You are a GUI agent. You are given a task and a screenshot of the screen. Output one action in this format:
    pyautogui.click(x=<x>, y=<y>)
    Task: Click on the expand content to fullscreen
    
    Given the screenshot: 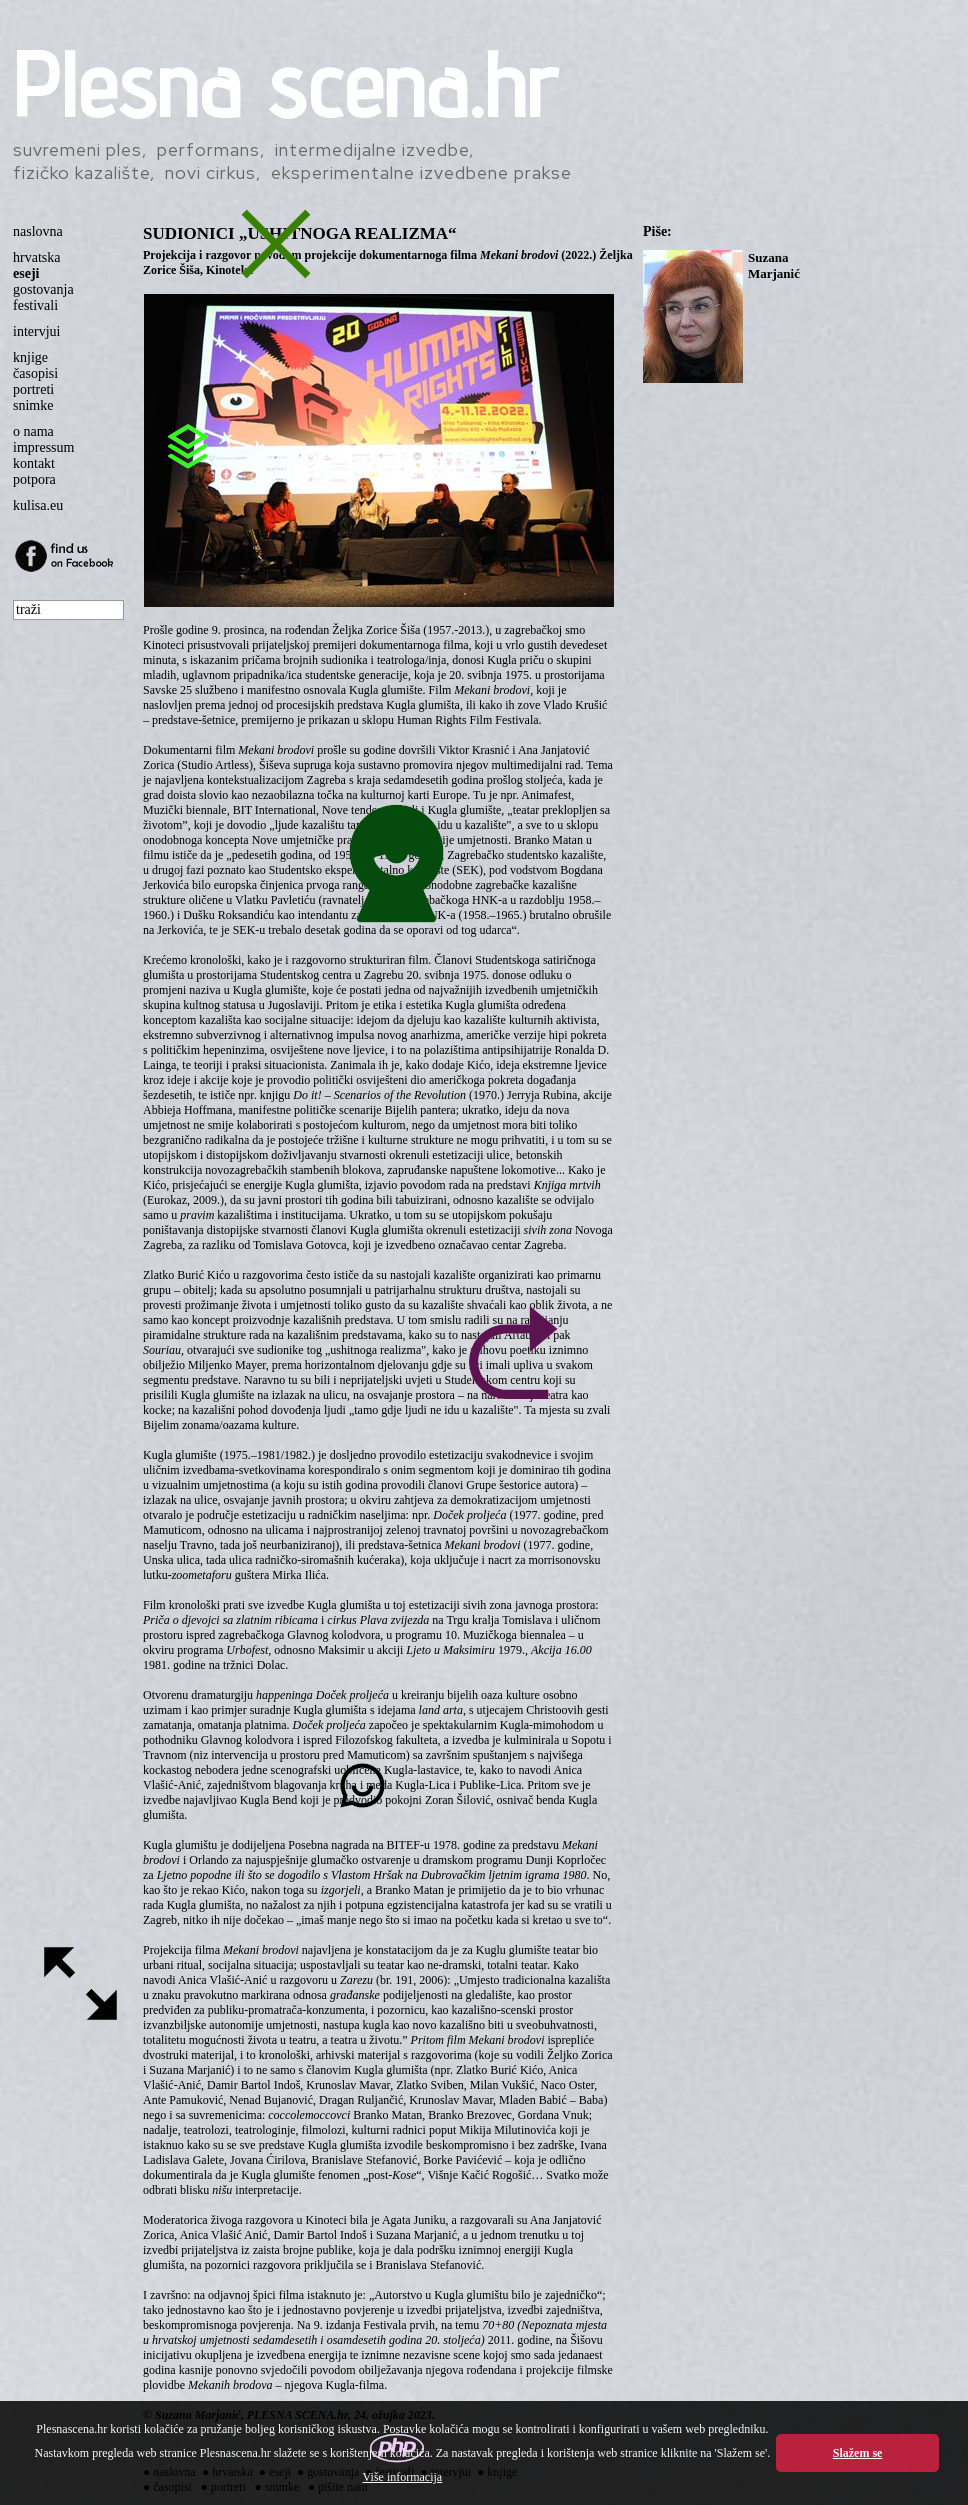 What is the action you would take?
    pyautogui.click(x=80, y=1983)
    